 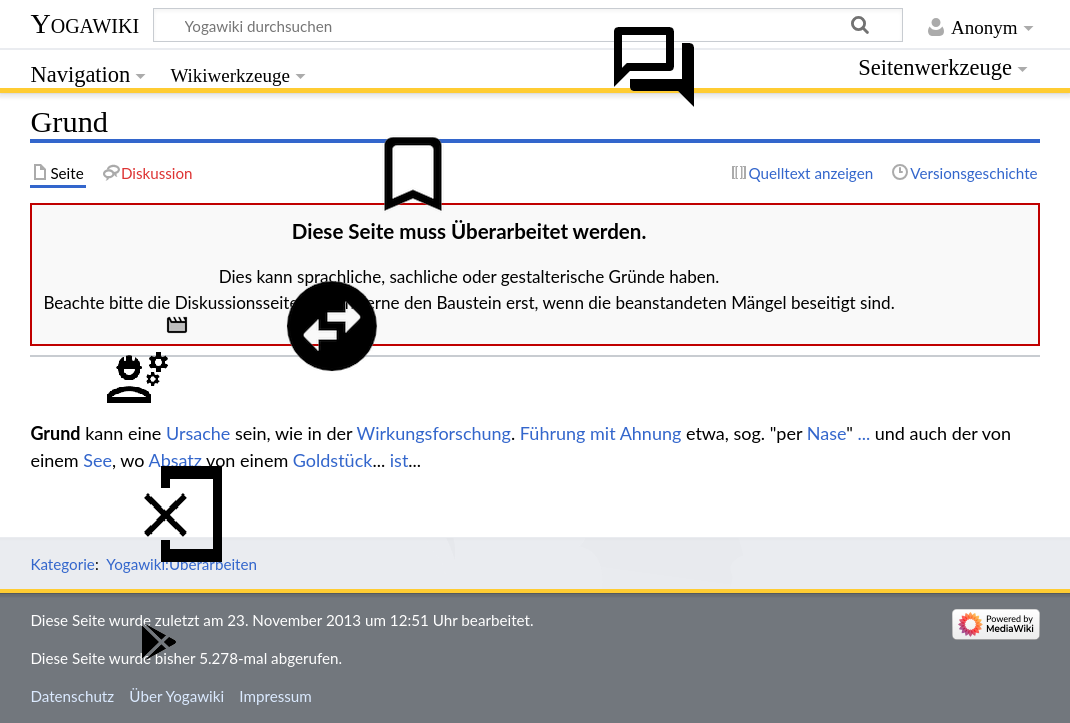 What do you see at coordinates (177, 325) in the screenshot?
I see `access movies or video content` at bounding box center [177, 325].